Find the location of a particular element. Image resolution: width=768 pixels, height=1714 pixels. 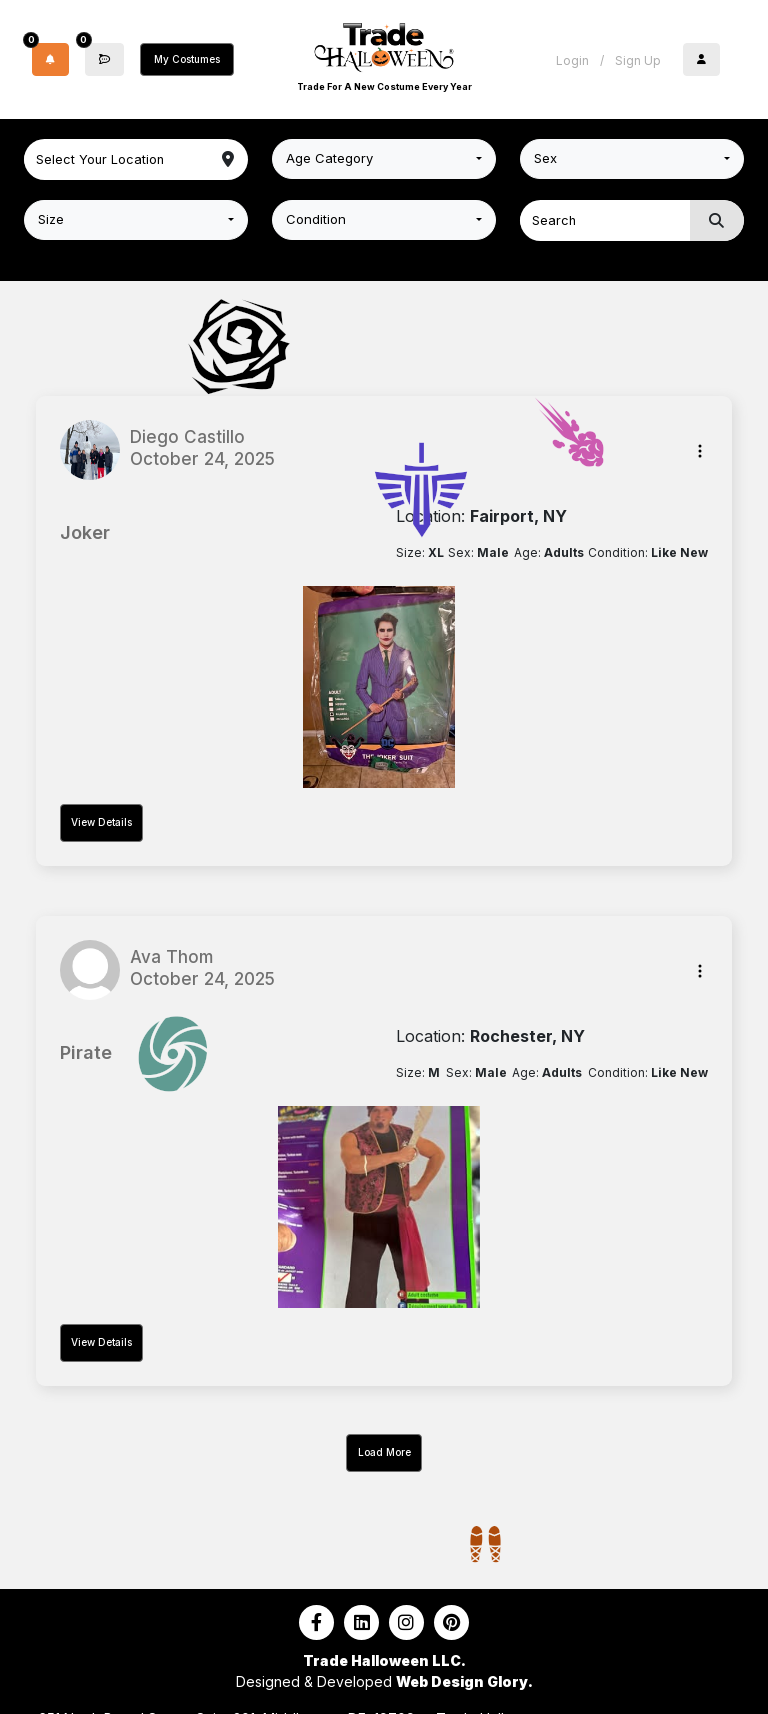

indicates empty state or no results found is located at coordinates (239, 345).